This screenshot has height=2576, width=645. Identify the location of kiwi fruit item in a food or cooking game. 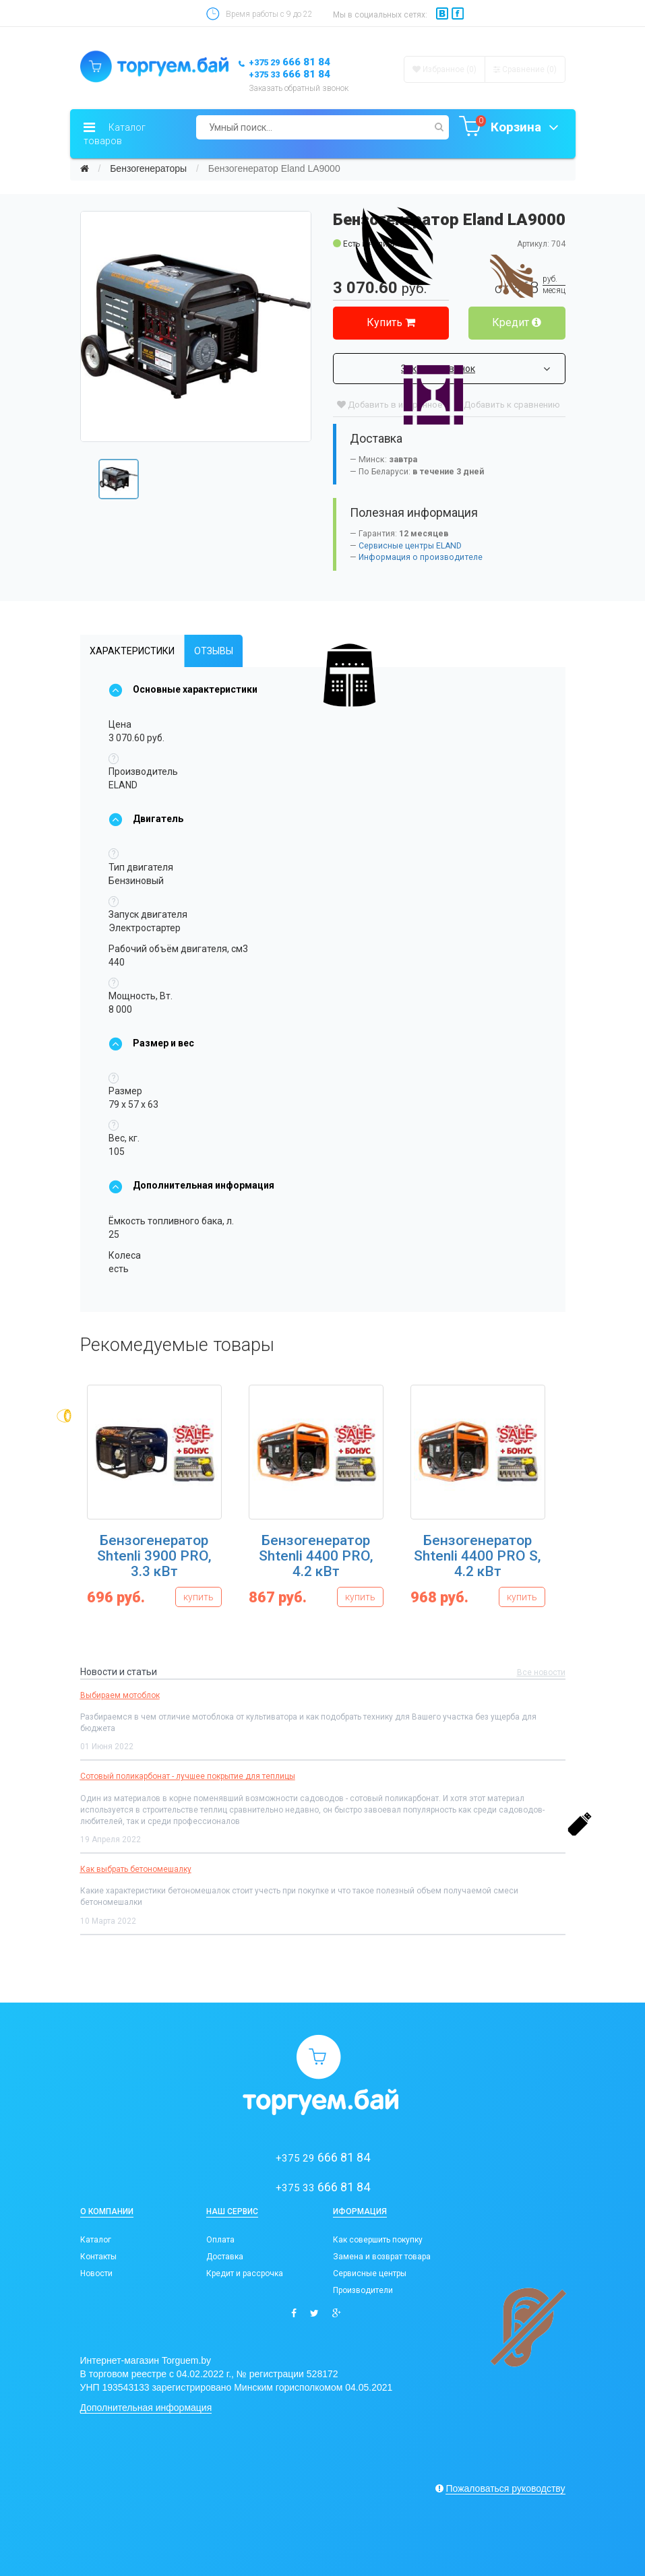
(64, 1416).